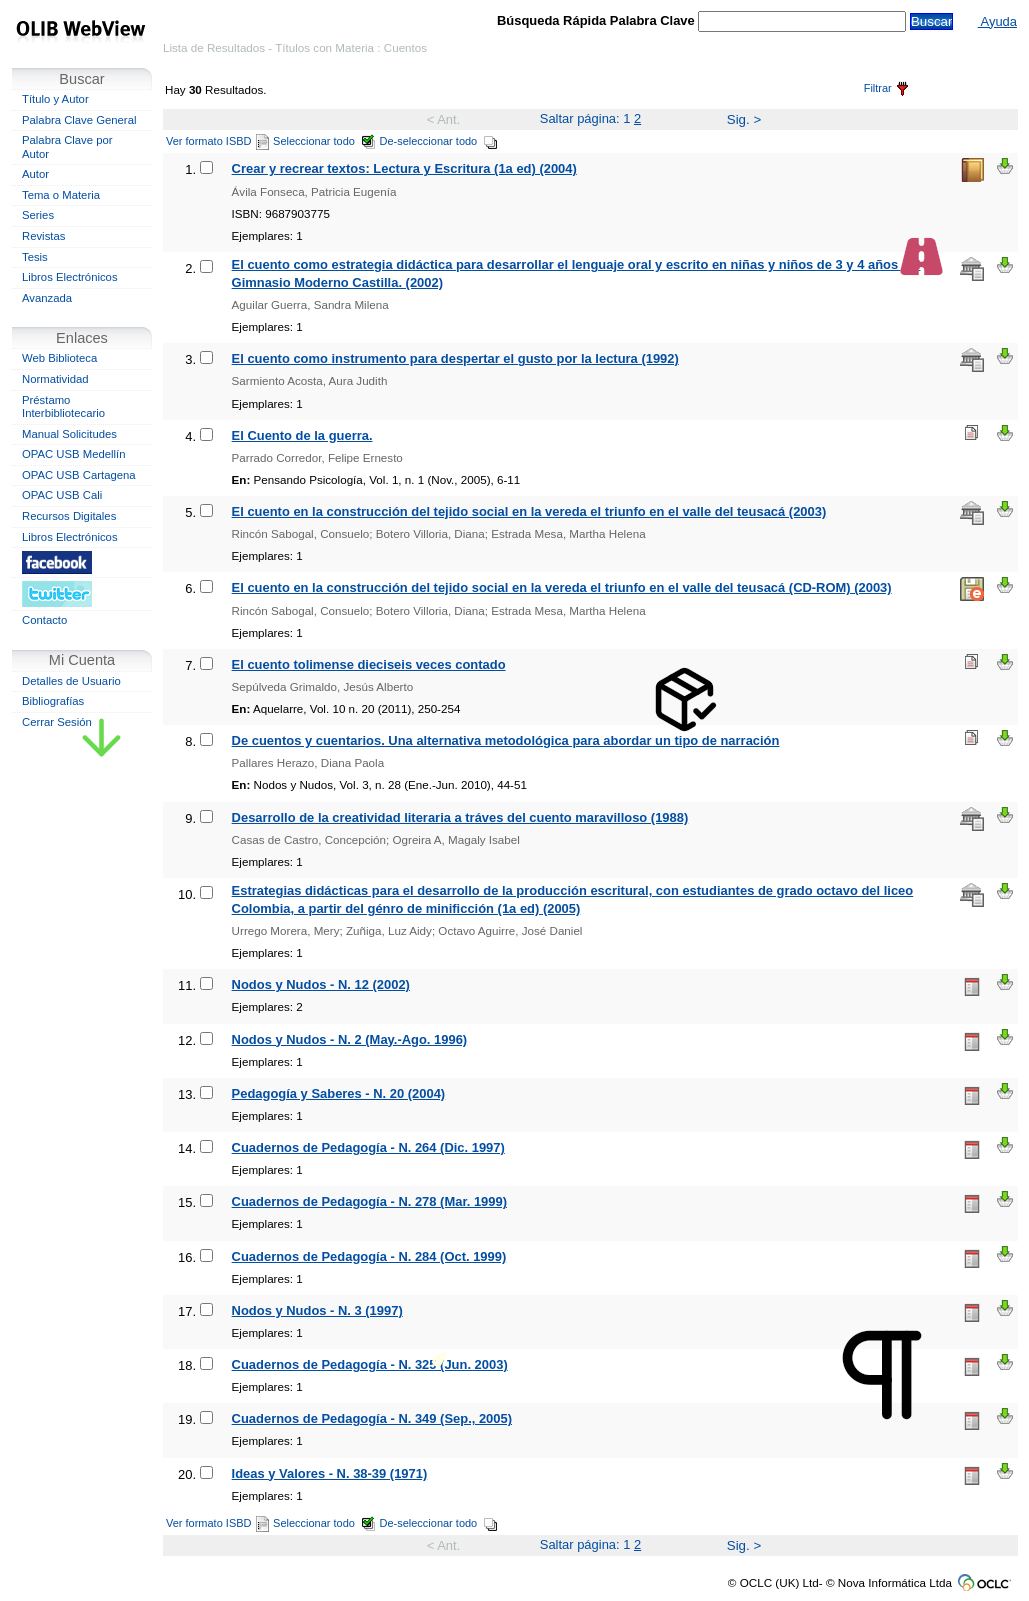 Image resolution: width=1029 pixels, height=1601 pixels. Describe the element at coordinates (101, 737) in the screenshot. I see `download a file or content` at that location.